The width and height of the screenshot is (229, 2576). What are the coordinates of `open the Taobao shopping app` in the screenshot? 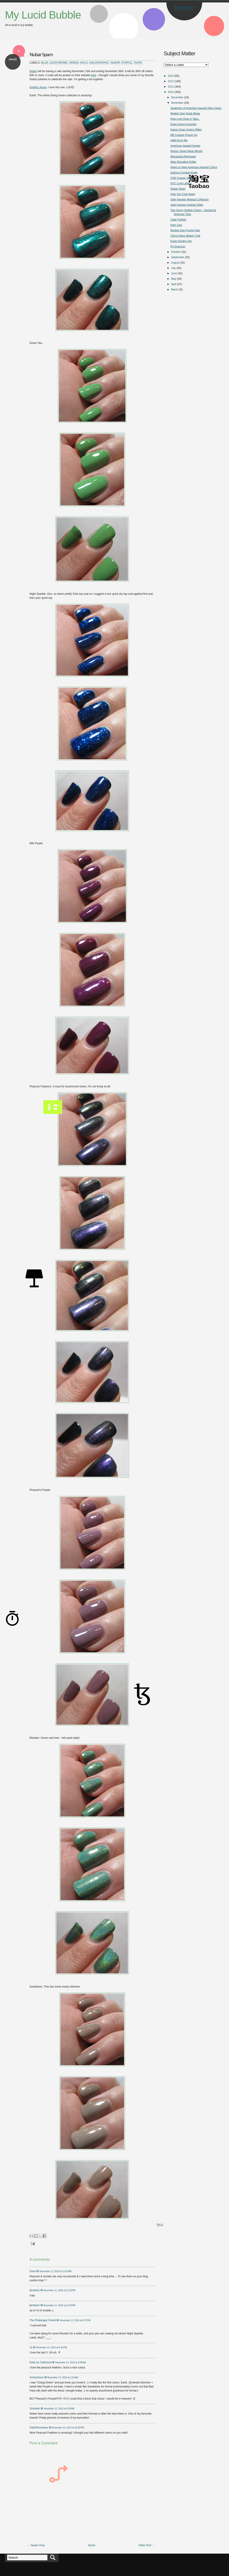 It's located at (199, 181).